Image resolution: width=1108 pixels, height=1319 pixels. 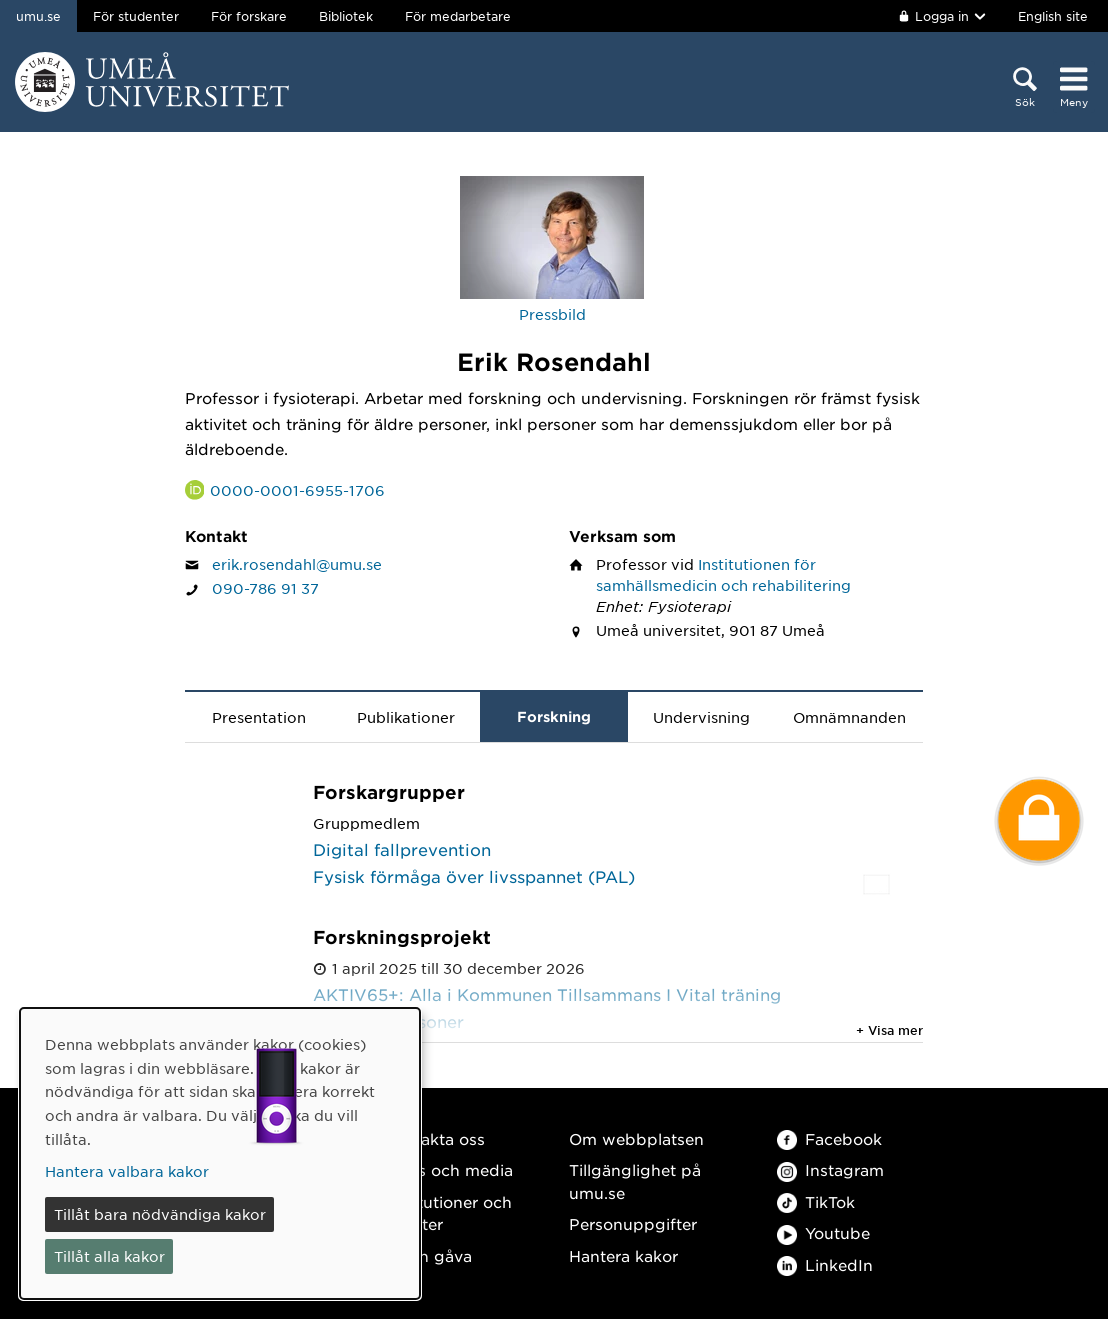 I want to click on indicates a file or folder is read-only, so click(x=1039, y=820).